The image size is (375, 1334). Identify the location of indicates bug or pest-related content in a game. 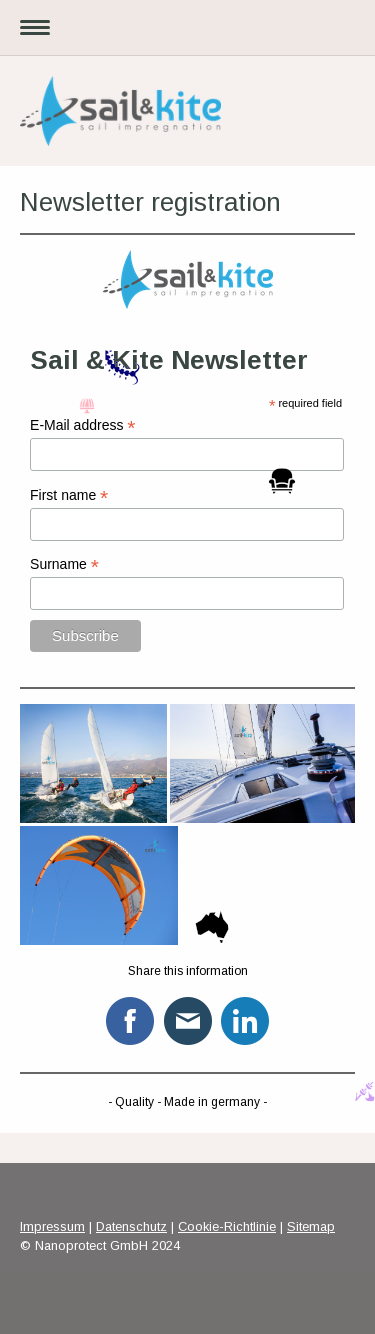
(122, 367).